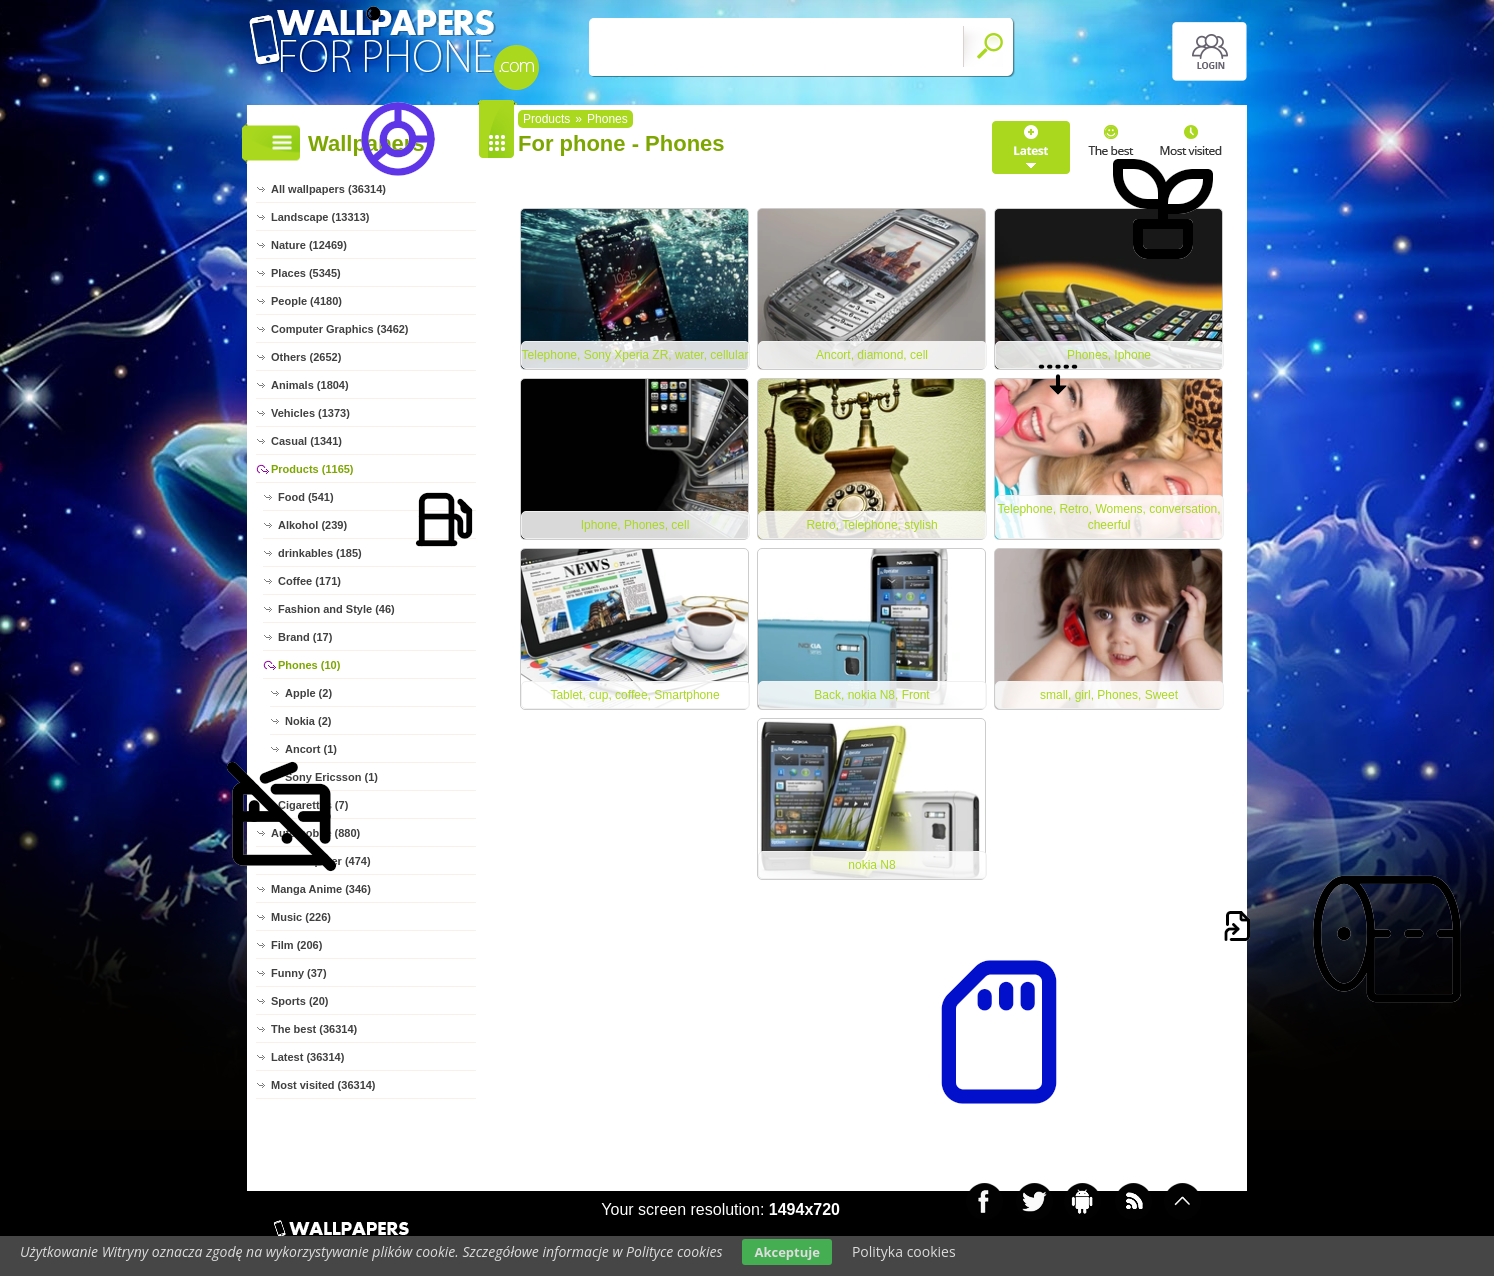 The image size is (1494, 1276). Describe the element at coordinates (1058, 377) in the screenshot. I see `expand collapsed content below` at that location.